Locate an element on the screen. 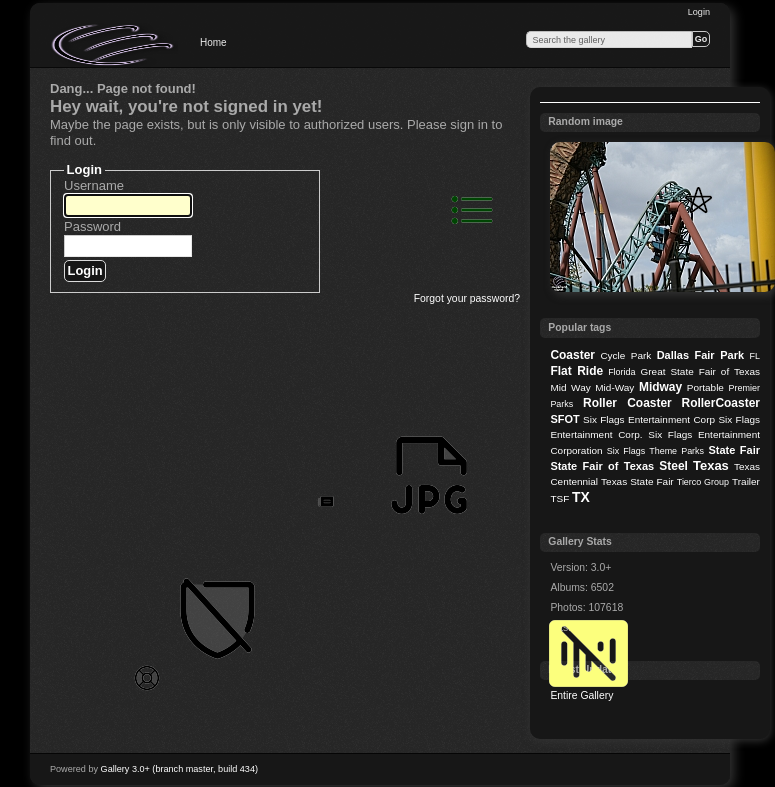 Image resolution: width=775 pixels, height=787 pixels. view or open a JPG image file is located at coordinates (431, 478).